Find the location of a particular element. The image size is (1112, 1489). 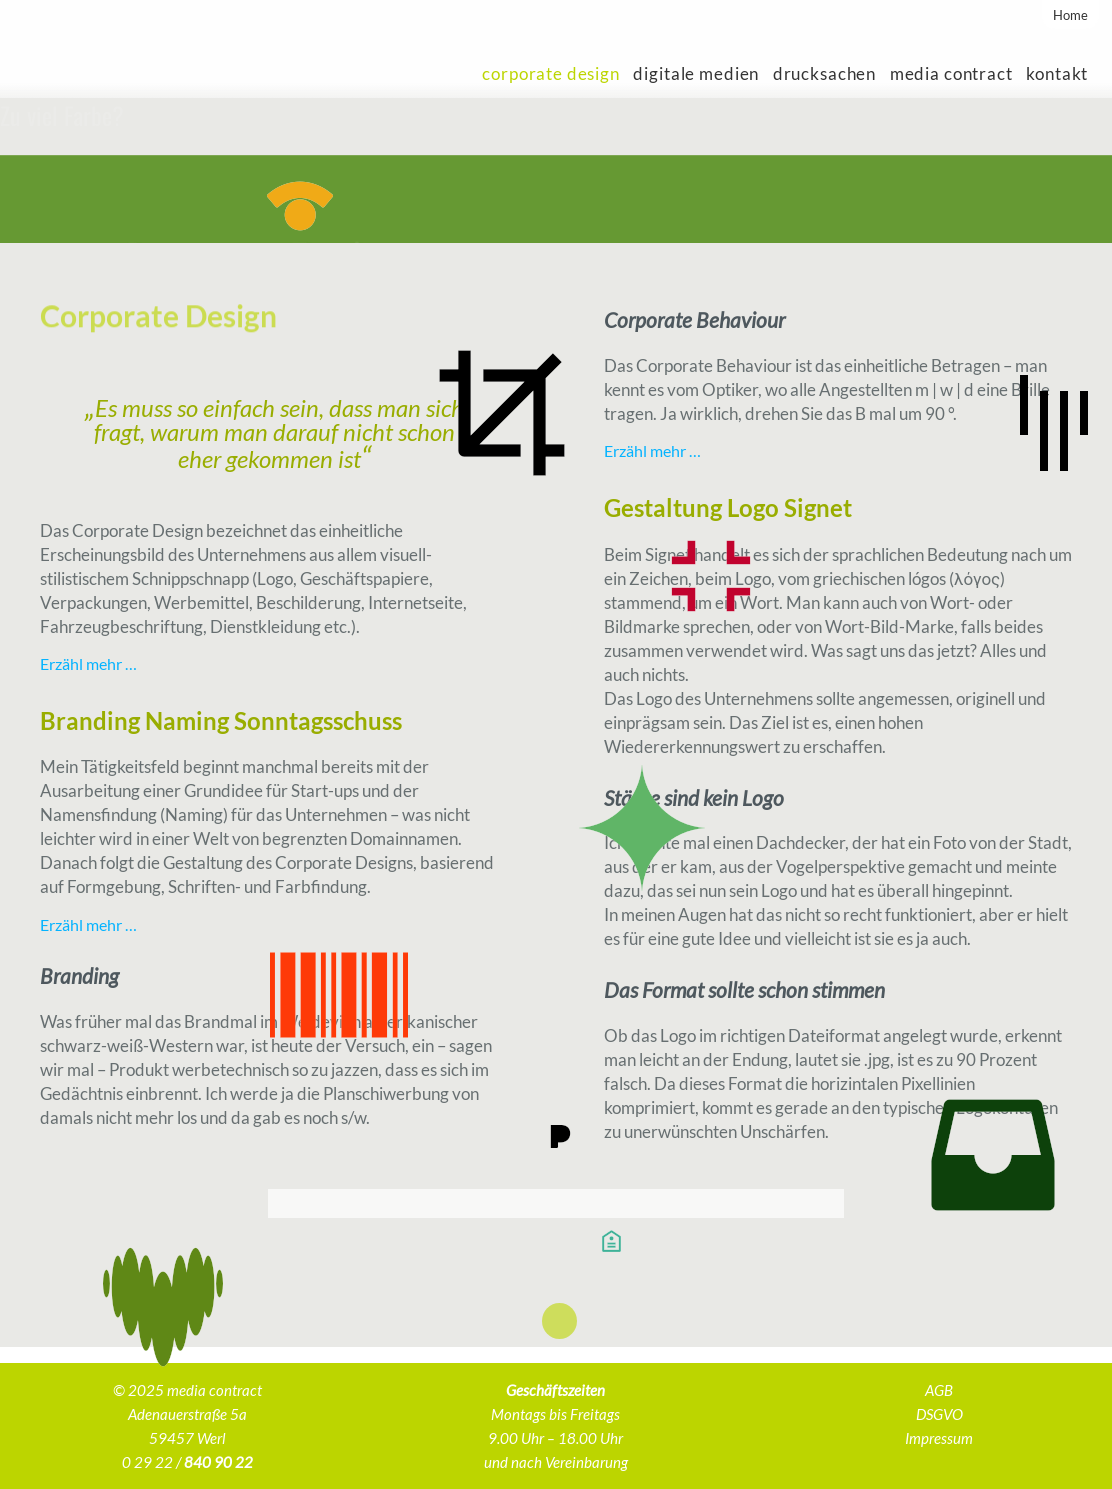

open deezer music streaming app is located at coordinates (163, 1306).